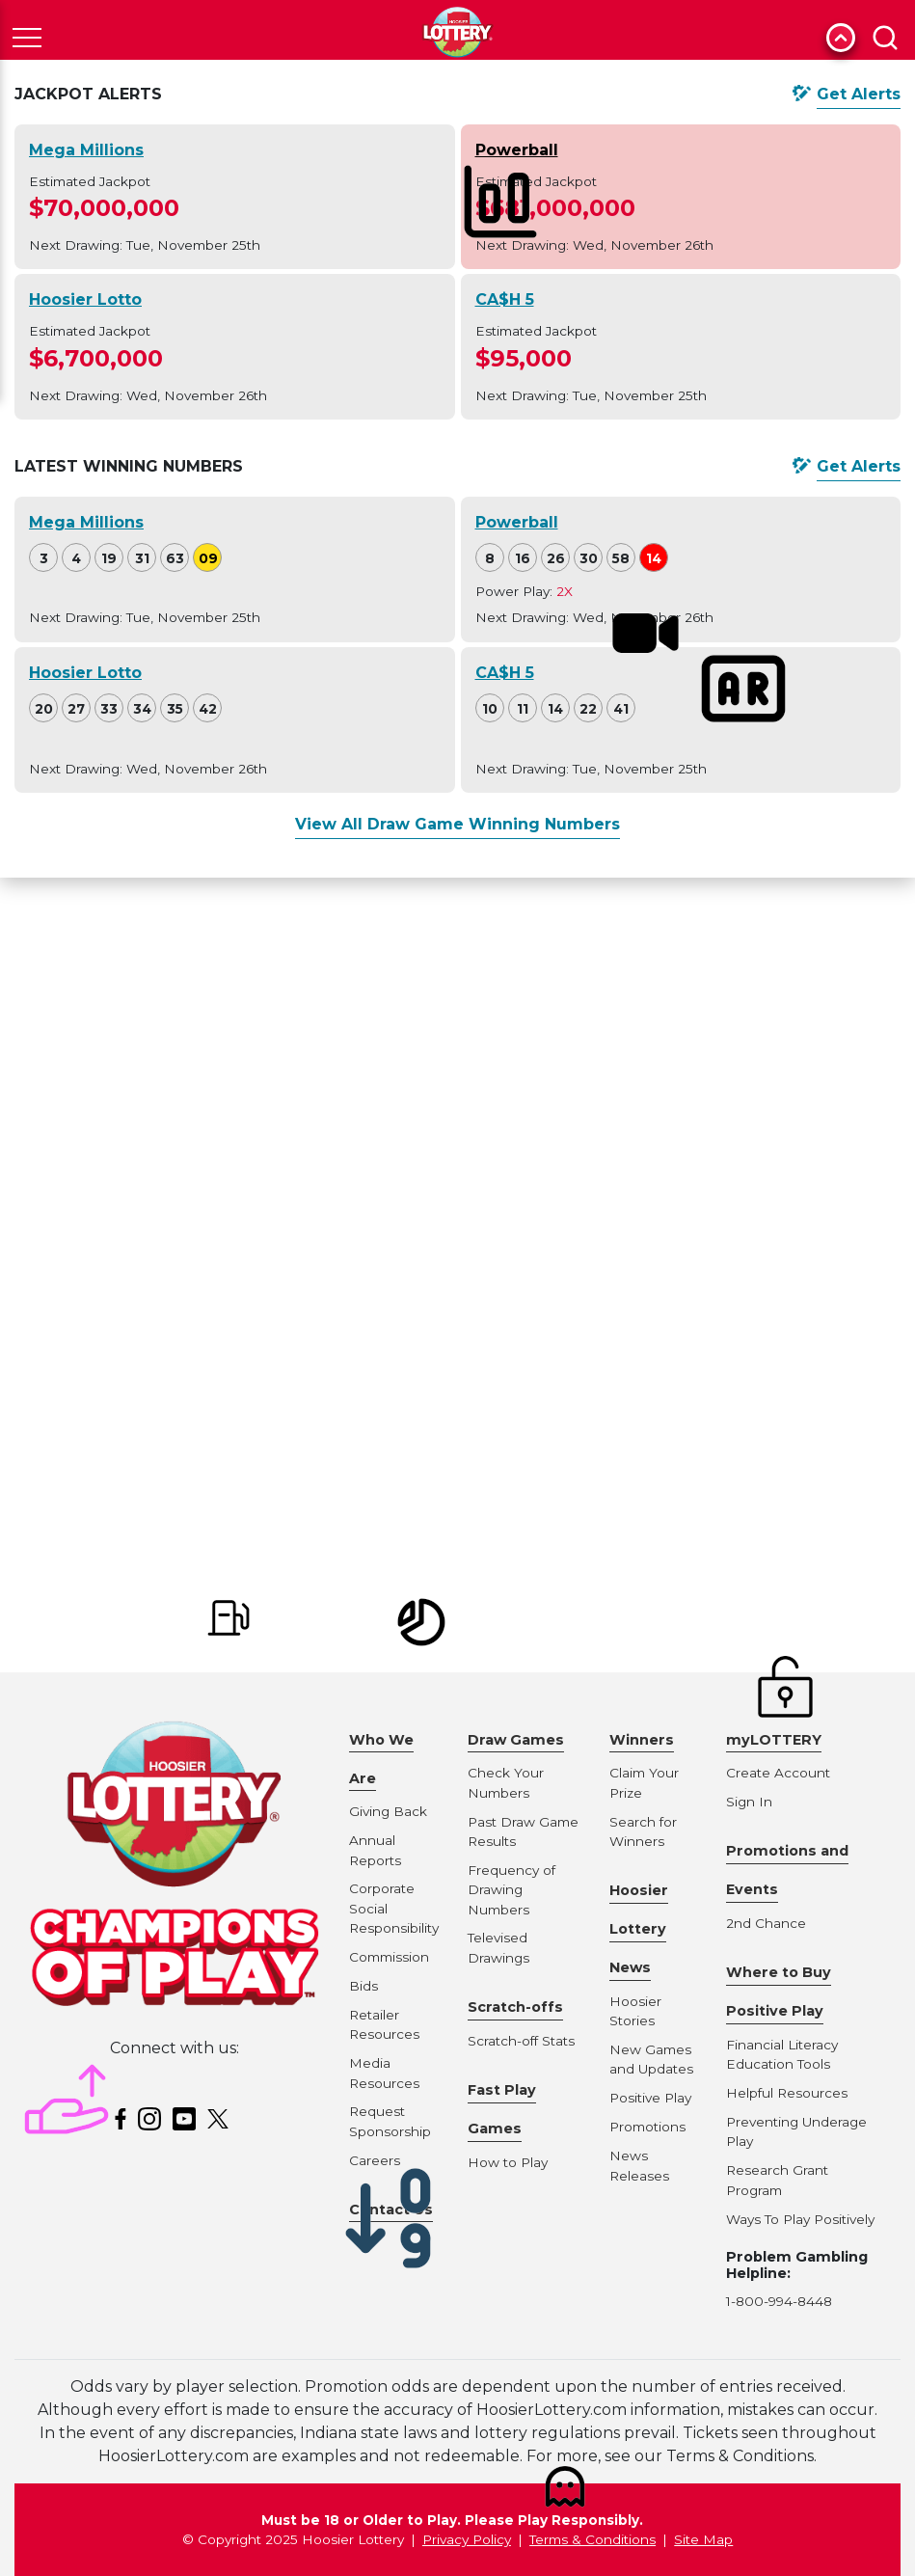 This screenshot has height=2576, width=915. I want to click on enable ghost mode or incognito browsing, so click(565, 2487).